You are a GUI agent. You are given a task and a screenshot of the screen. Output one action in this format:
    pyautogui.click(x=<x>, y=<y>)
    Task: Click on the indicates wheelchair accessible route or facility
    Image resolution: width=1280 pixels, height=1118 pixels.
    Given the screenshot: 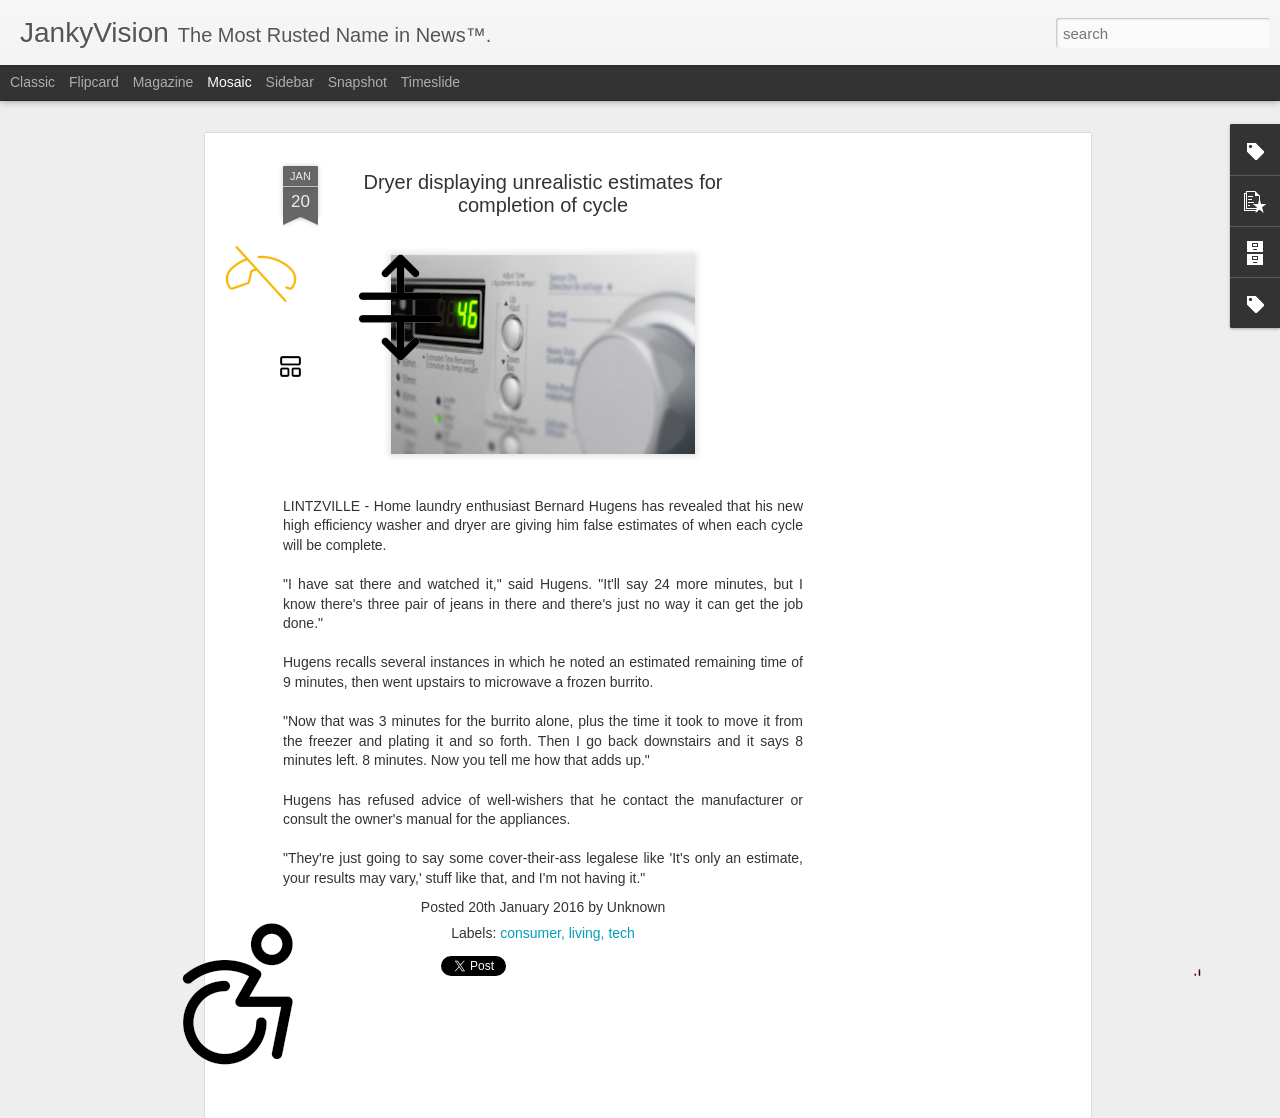 What is the action you would take?
    pyautogui.click(x=240, y=996)
    